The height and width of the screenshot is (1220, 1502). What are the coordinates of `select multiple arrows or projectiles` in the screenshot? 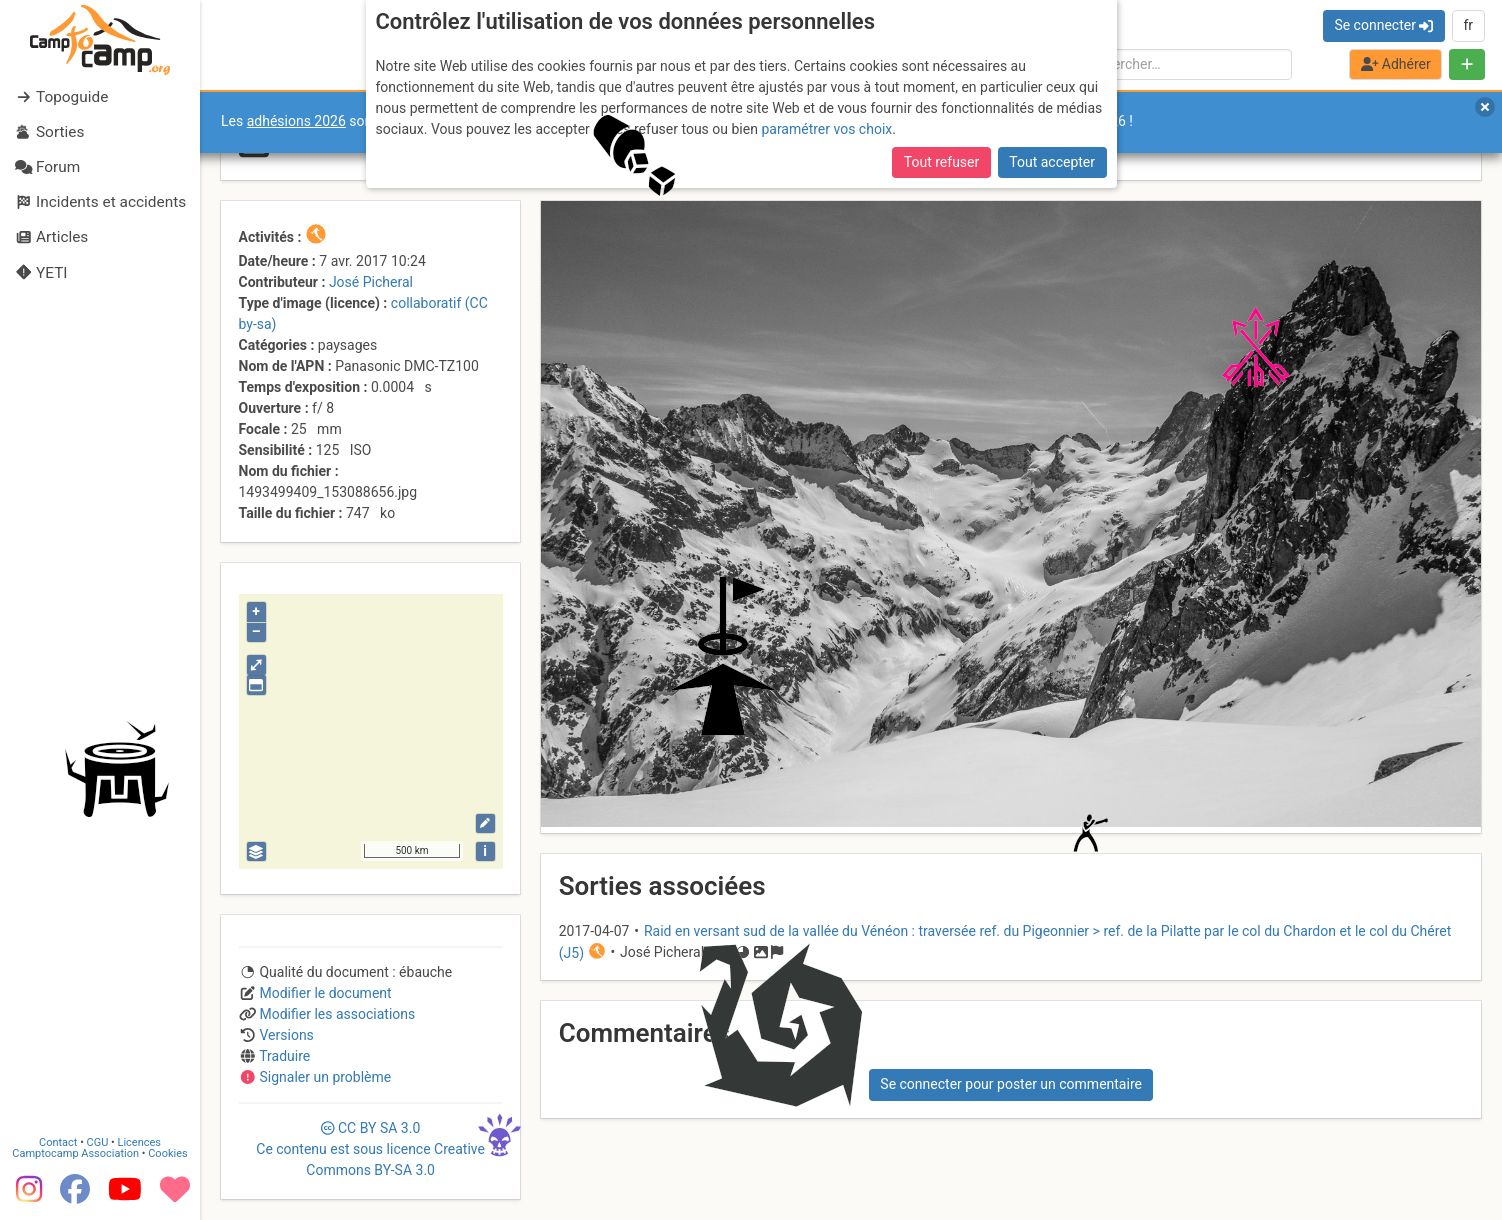 It's located at (1255, 347).